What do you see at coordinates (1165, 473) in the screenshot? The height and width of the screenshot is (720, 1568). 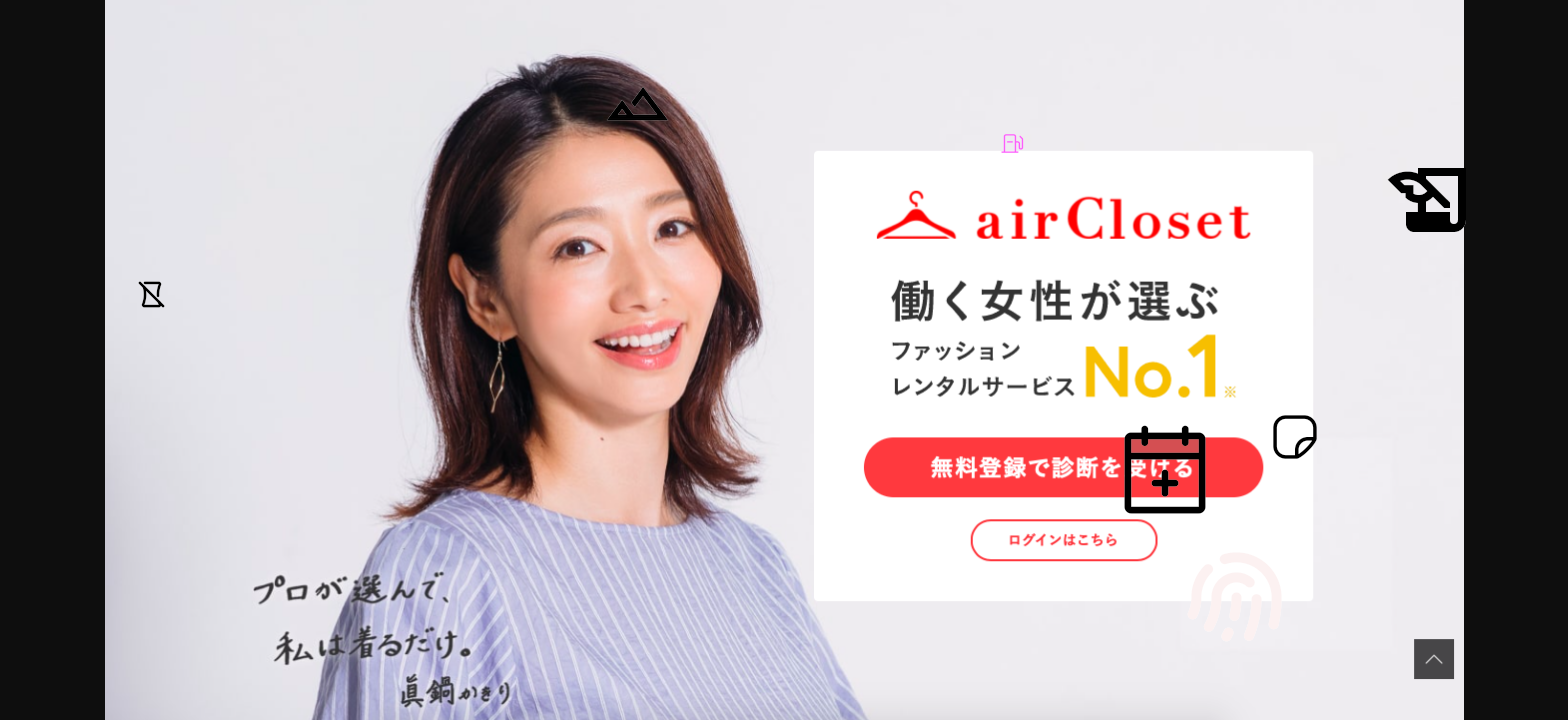 I see `add a new event to your calendar` at bounding box center [1165, 473].